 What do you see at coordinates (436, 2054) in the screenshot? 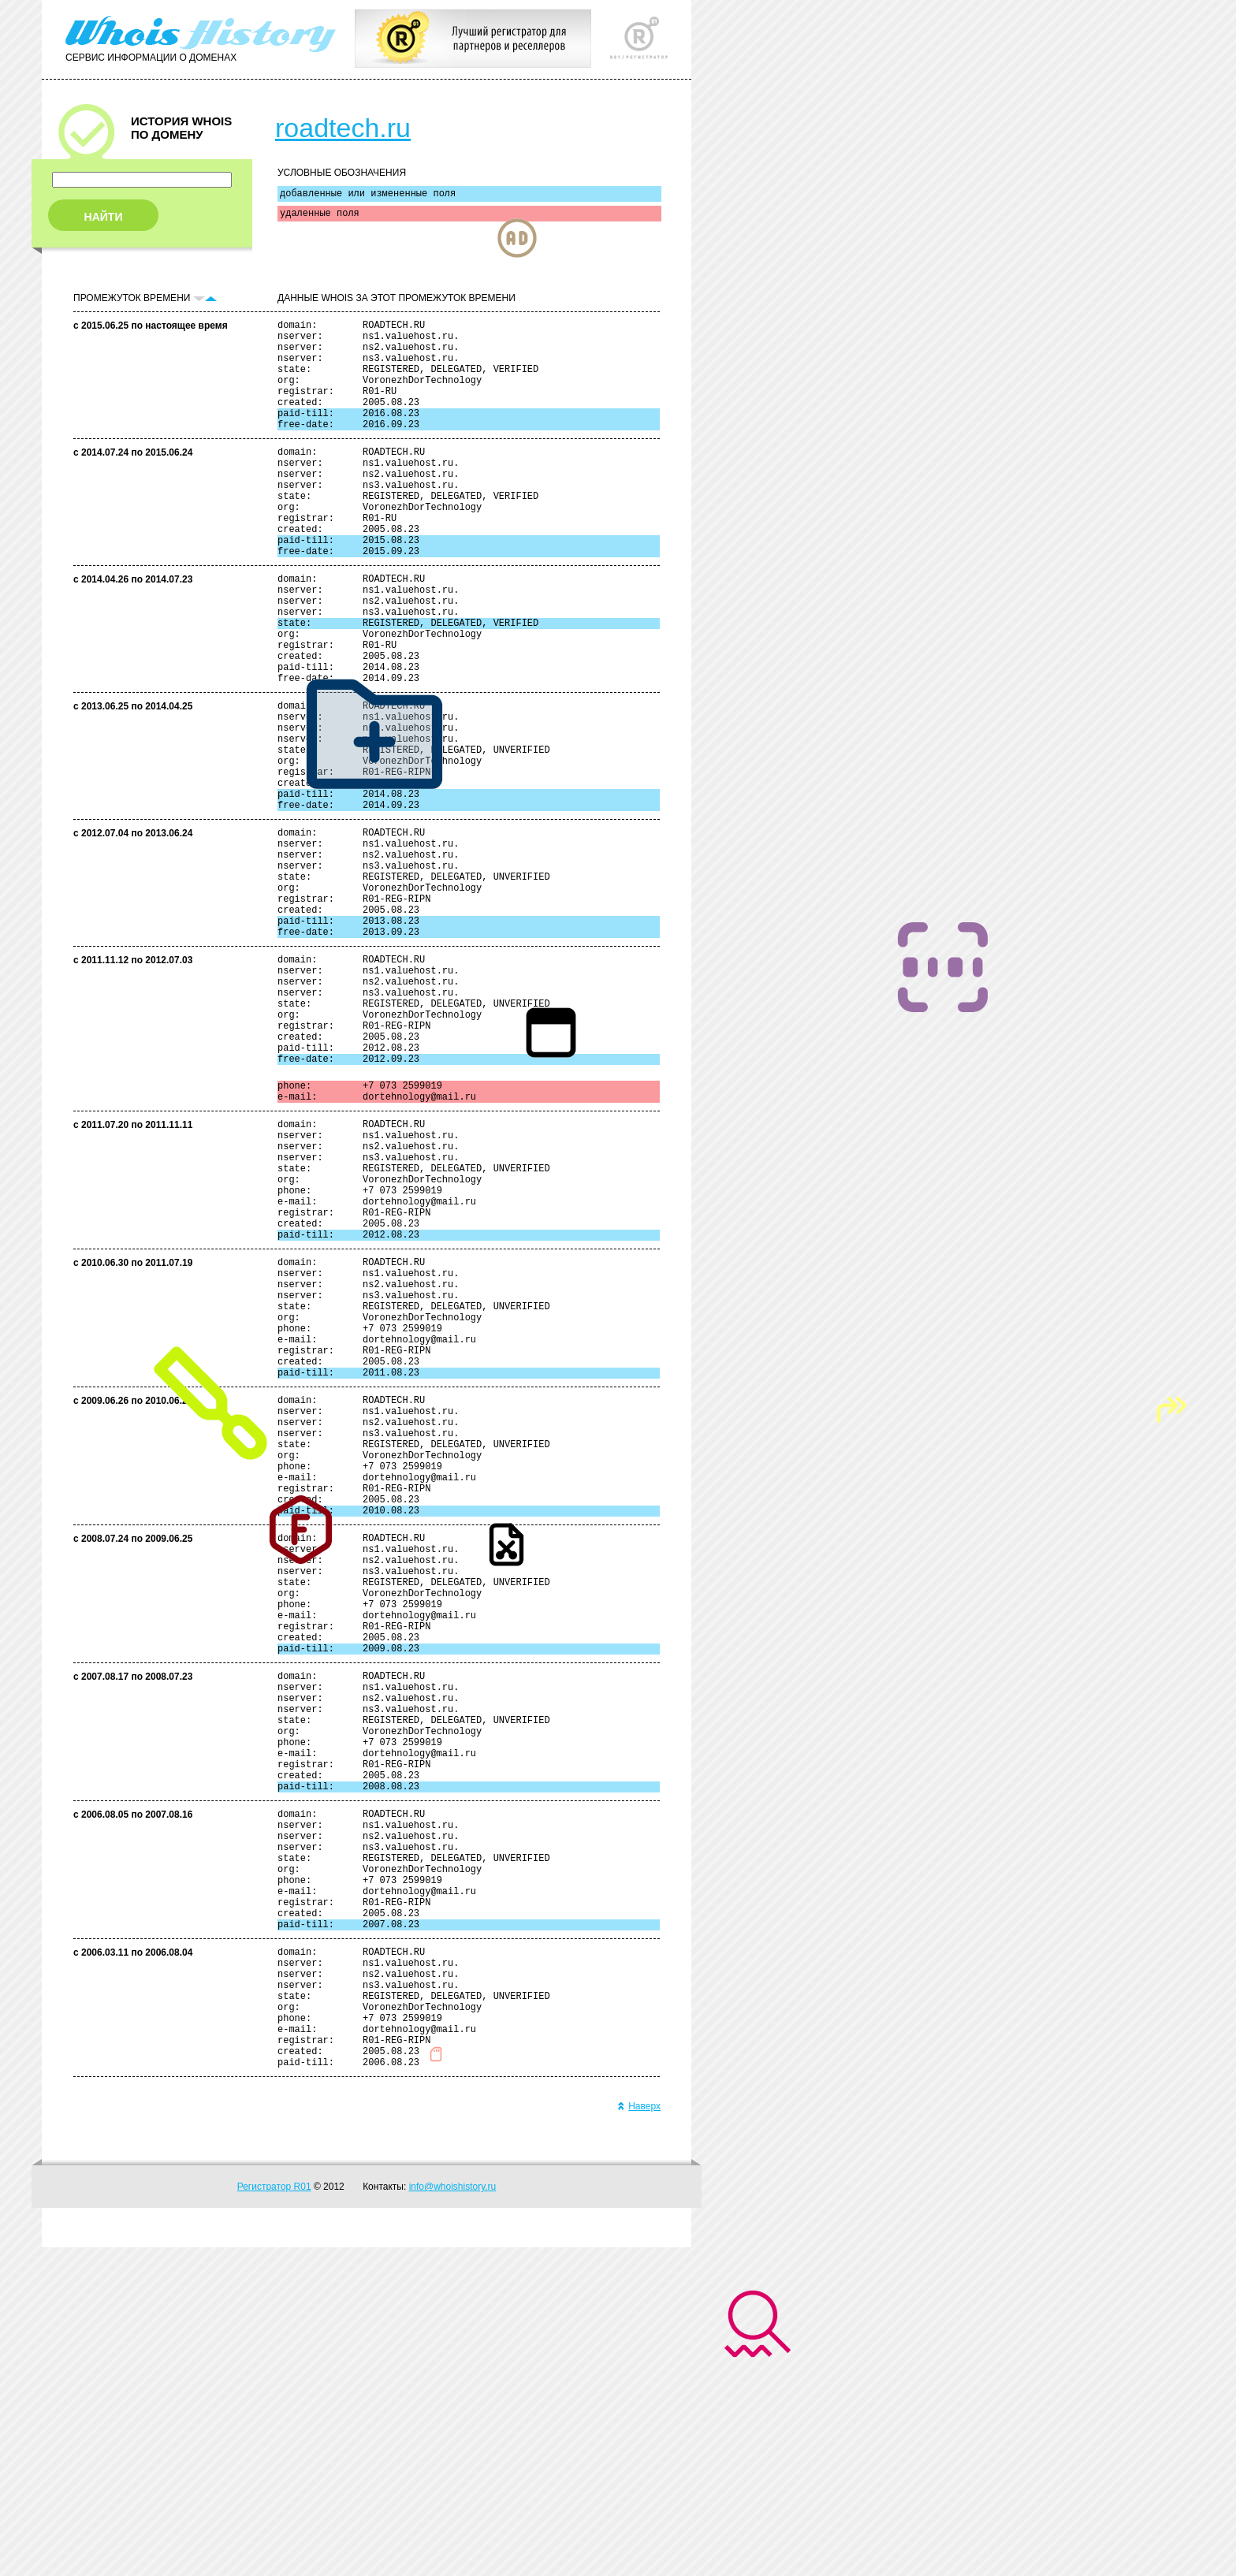
I see `access sd card storage` at bounding box center [436, 2054].